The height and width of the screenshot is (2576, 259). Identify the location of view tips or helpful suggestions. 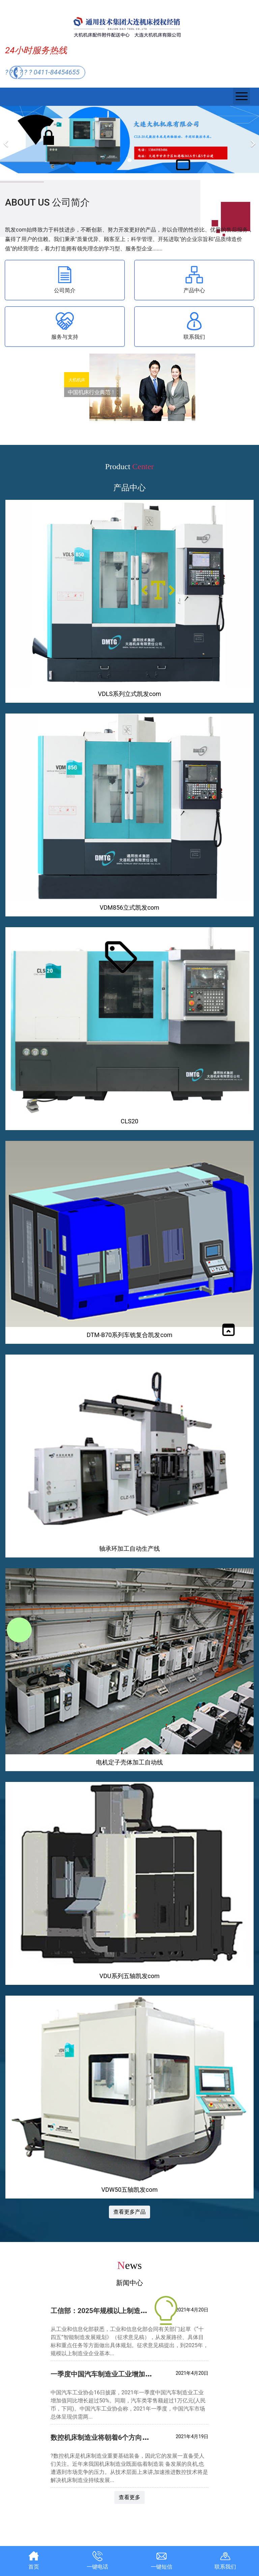
(166, 2310).